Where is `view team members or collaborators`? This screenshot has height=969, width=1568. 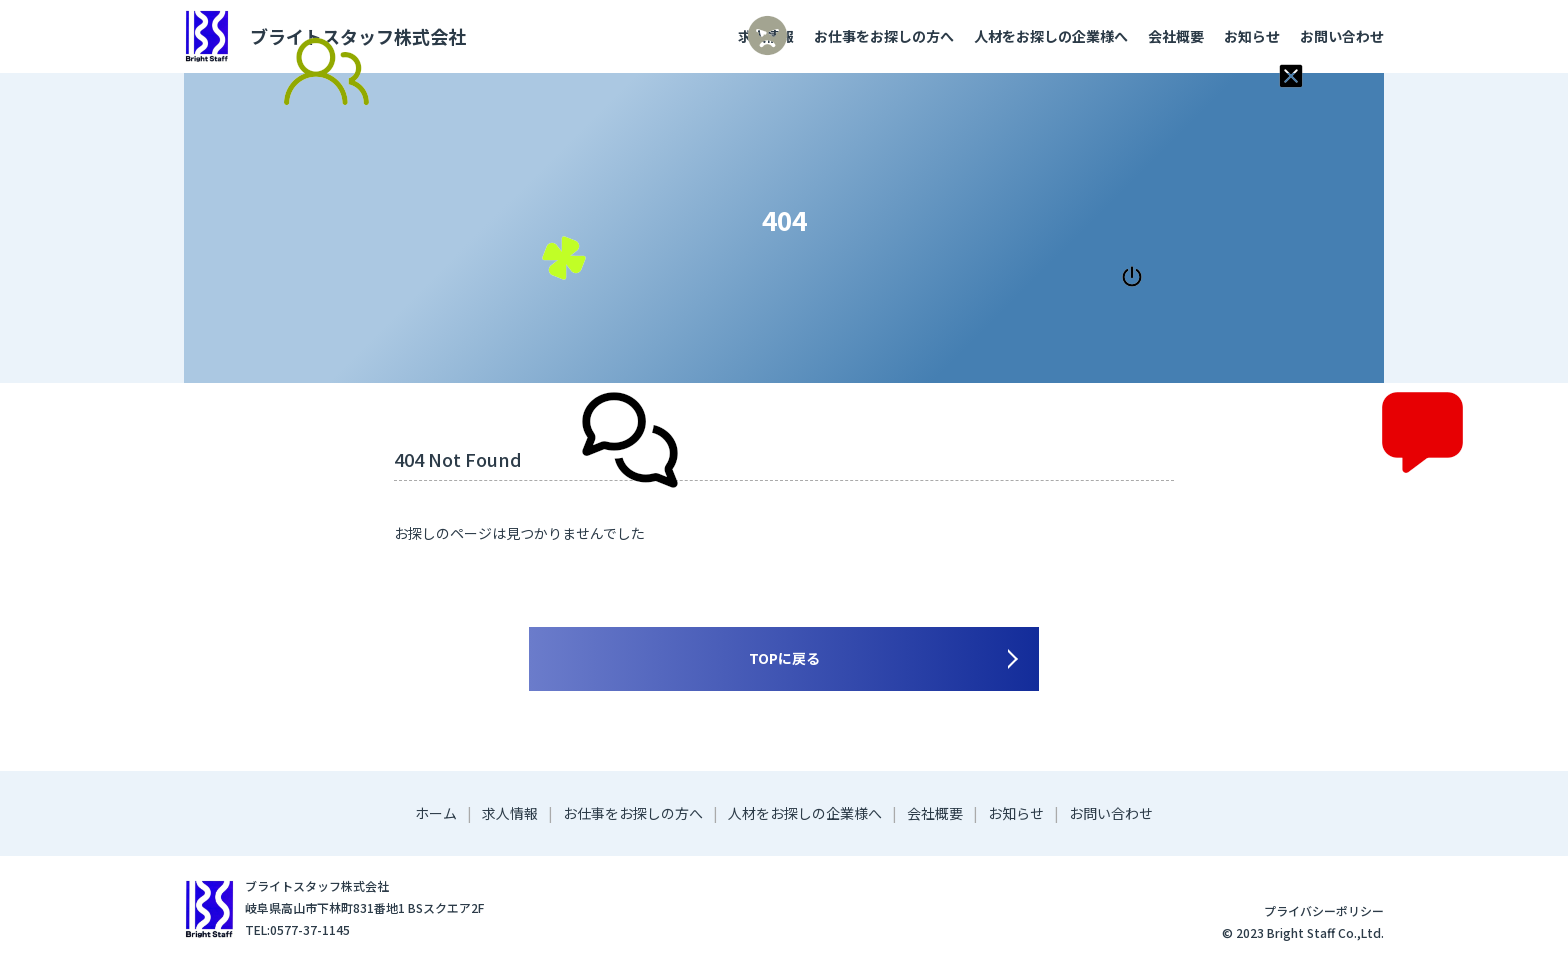 view team members or collaborators is located at coordinates (326, 71).